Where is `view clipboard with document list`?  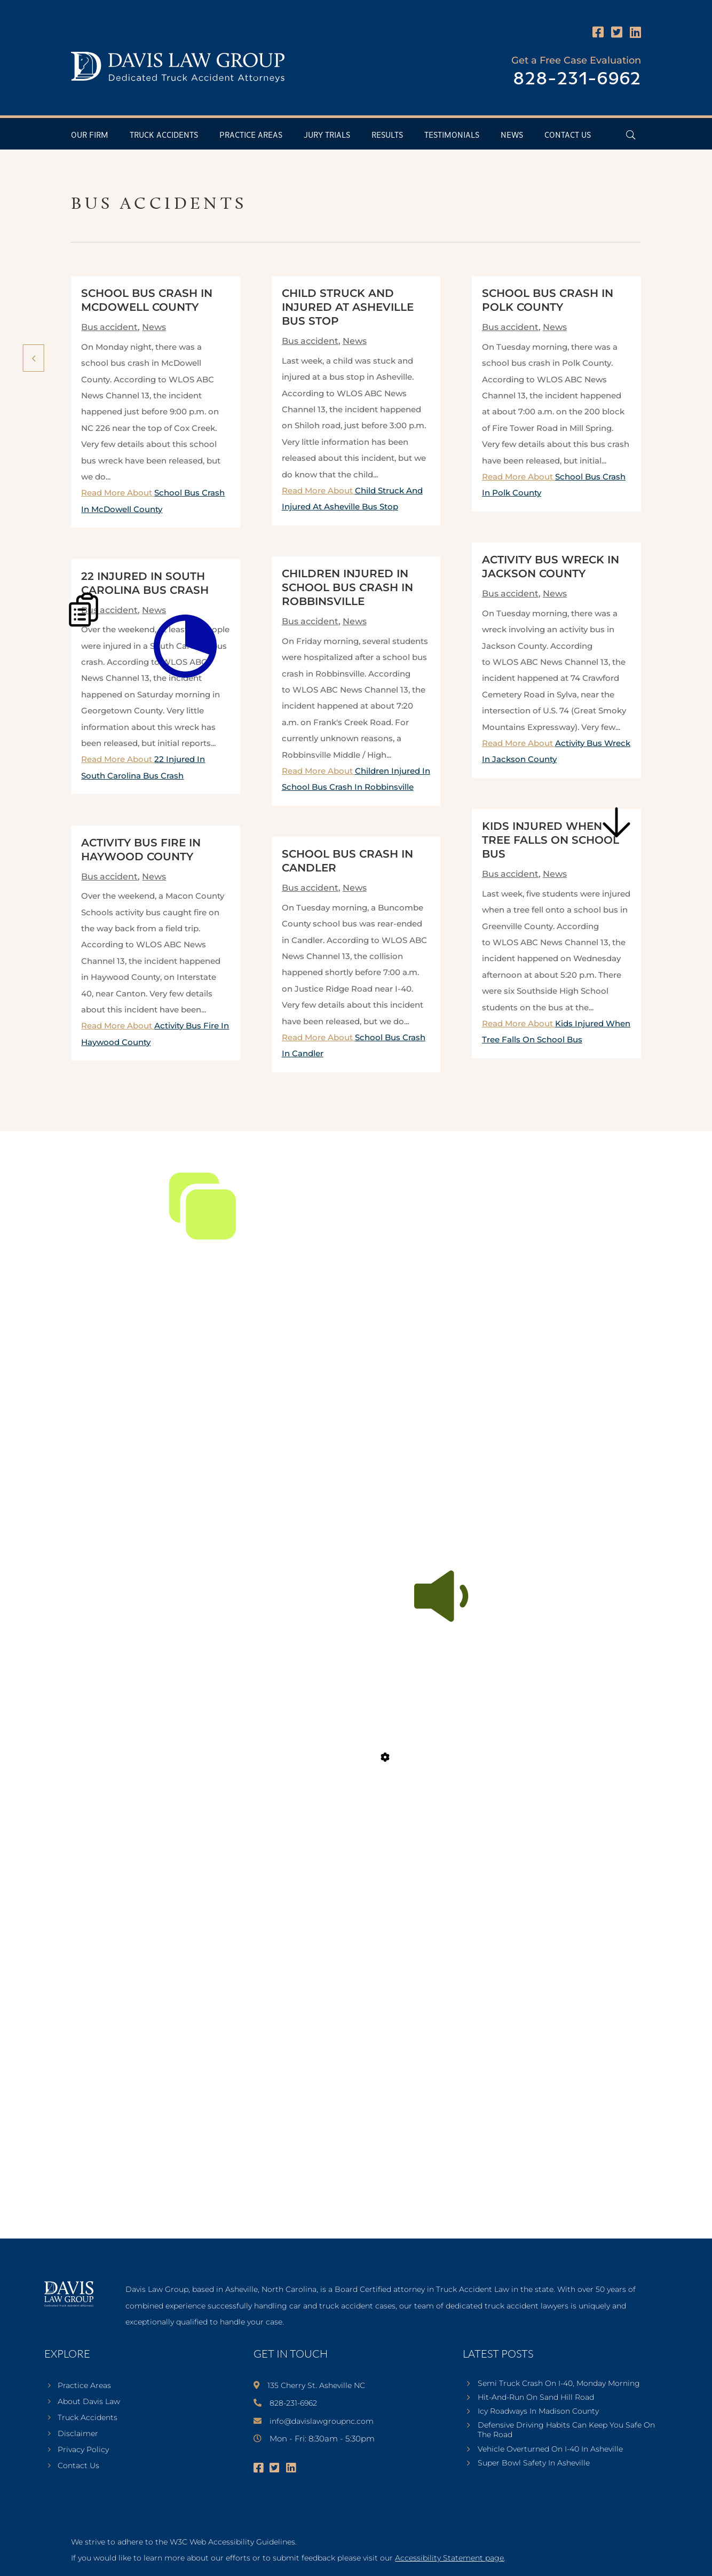
view clipboard with document list is located at coordinates (83, 609).